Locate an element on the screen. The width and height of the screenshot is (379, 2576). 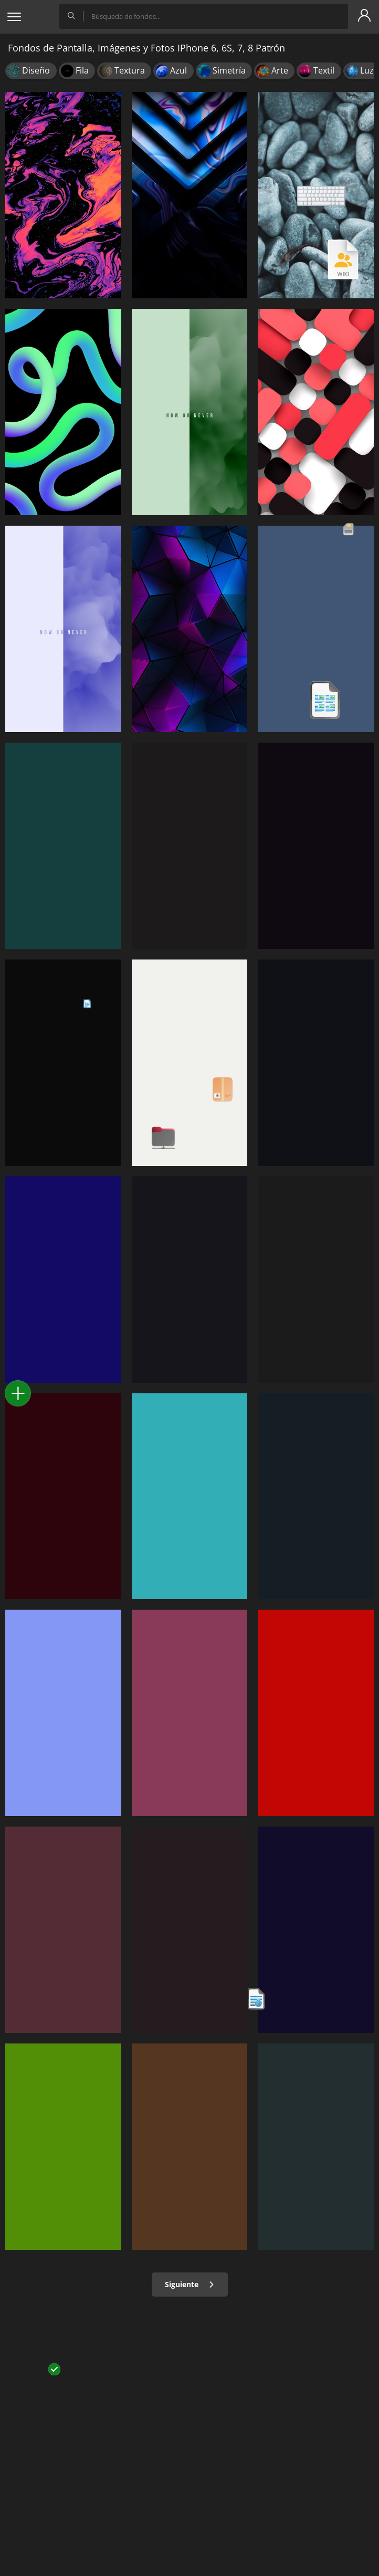
access keyboard settings is located at coordinates (321, 196).